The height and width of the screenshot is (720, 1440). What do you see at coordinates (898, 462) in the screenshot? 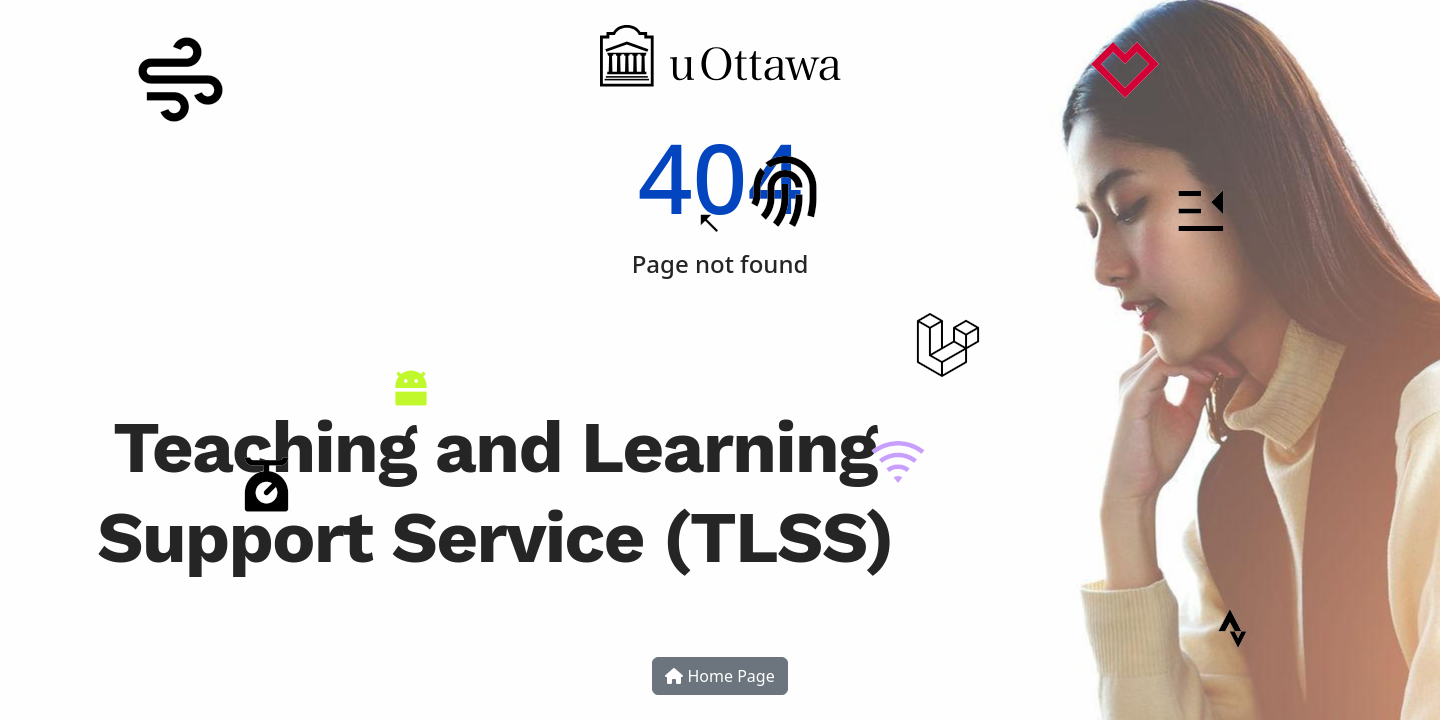
I see `indicates wireless network connection status` at bounding box center [898, 462].